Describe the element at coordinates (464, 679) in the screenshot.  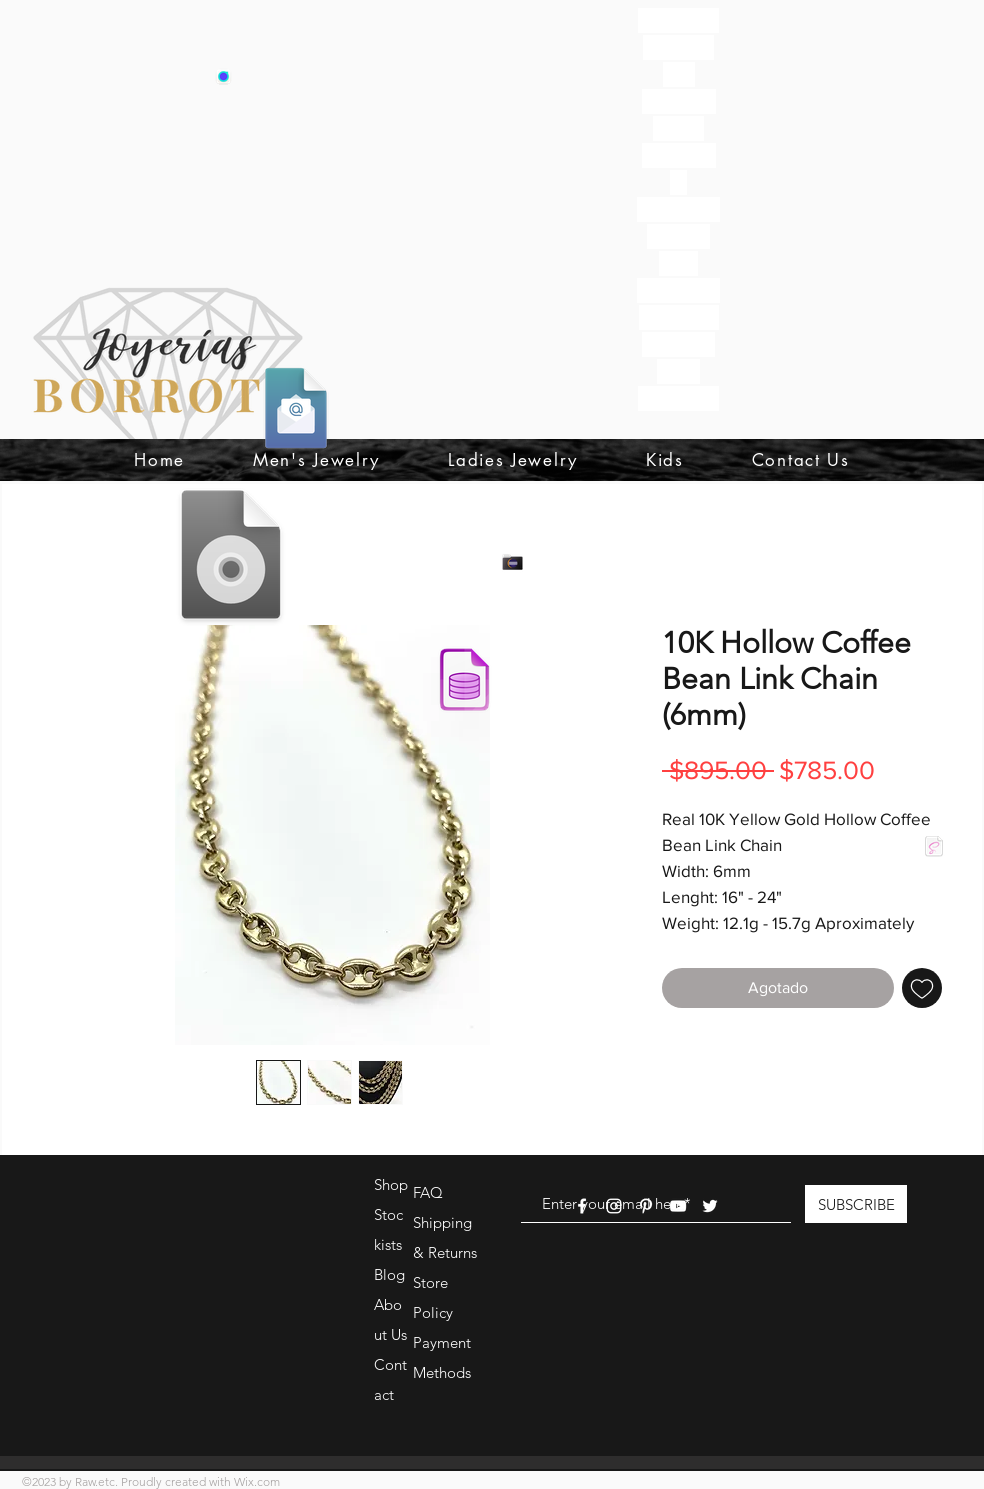
I see `libreoffice base database file` at that location.